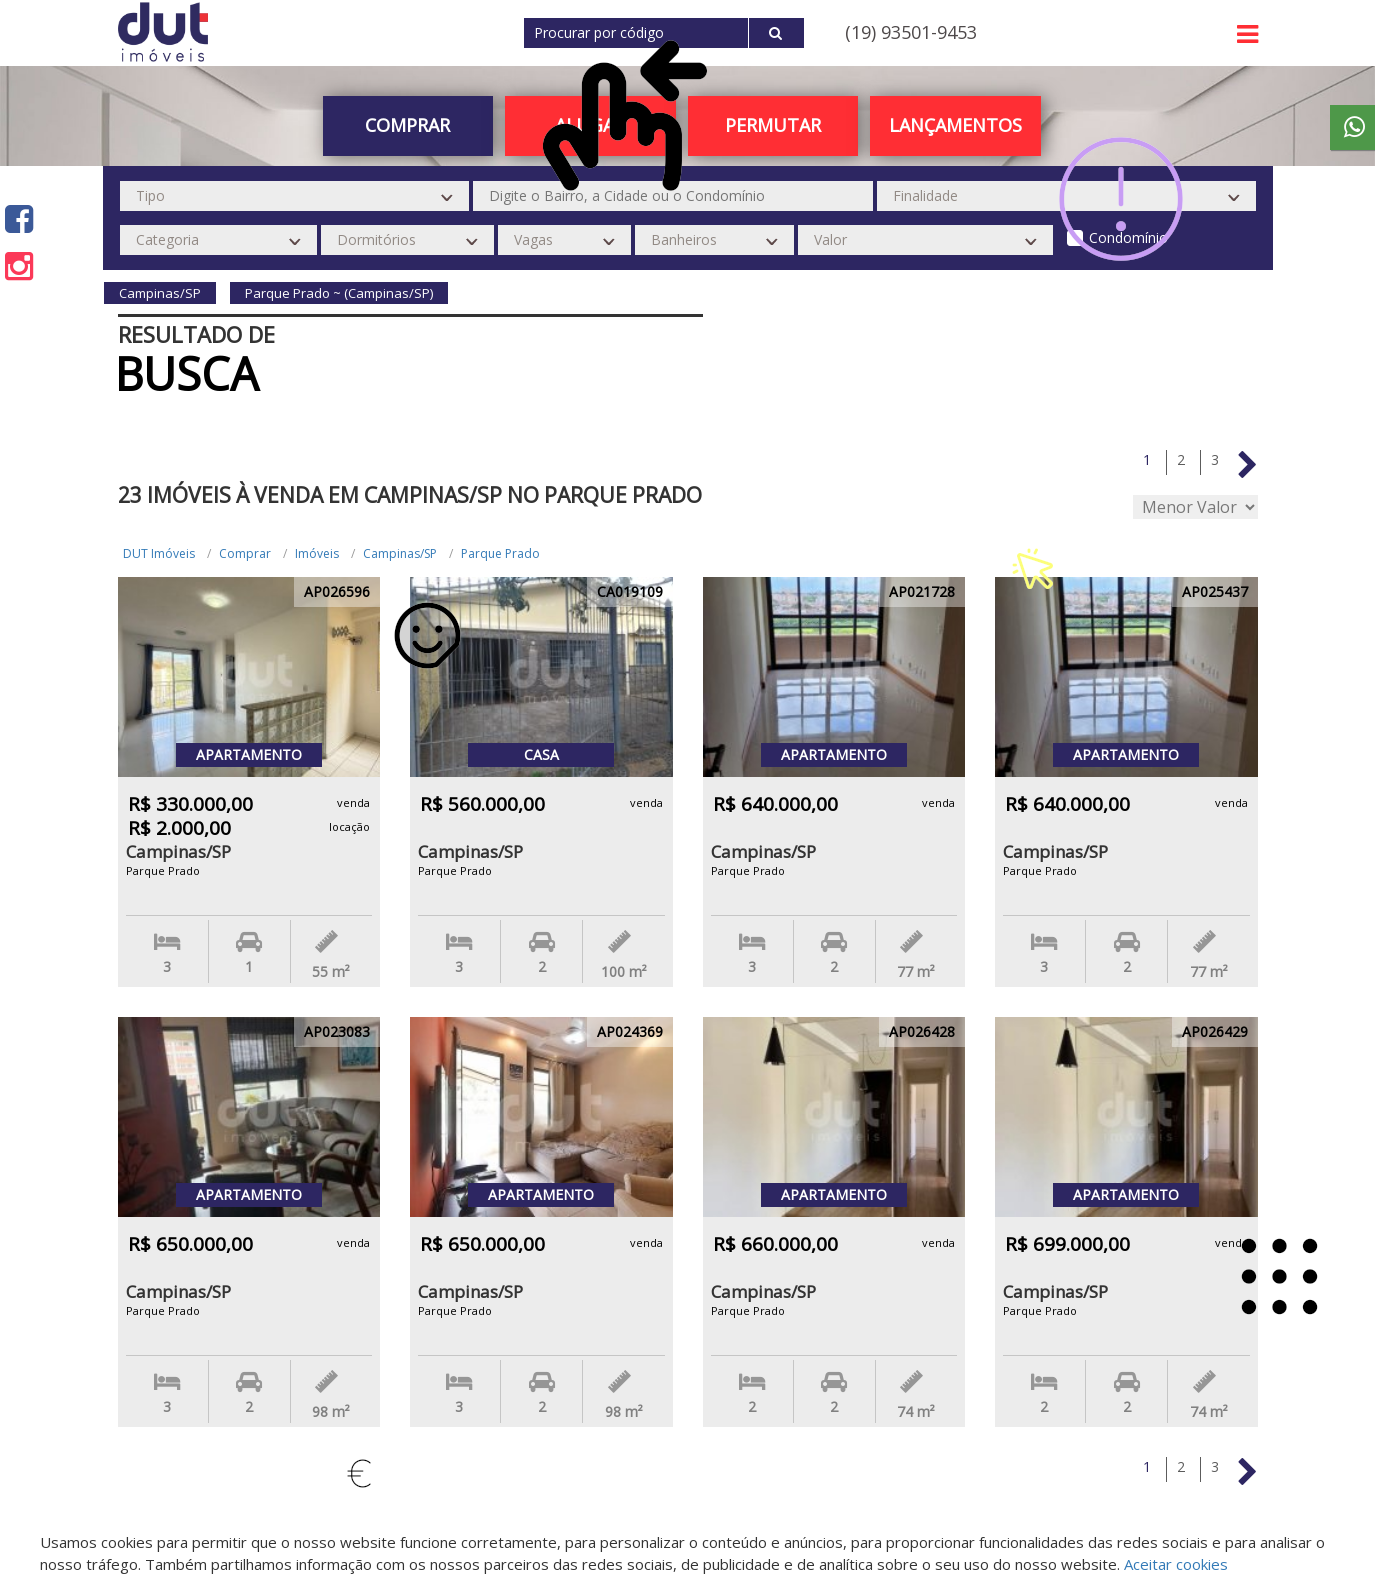 The width and height of the screenshot is (1375, 1590). Describe the element at coordinates (618, 121) in the screenshot. I see `swipe left to continue or dismiss` at that location.